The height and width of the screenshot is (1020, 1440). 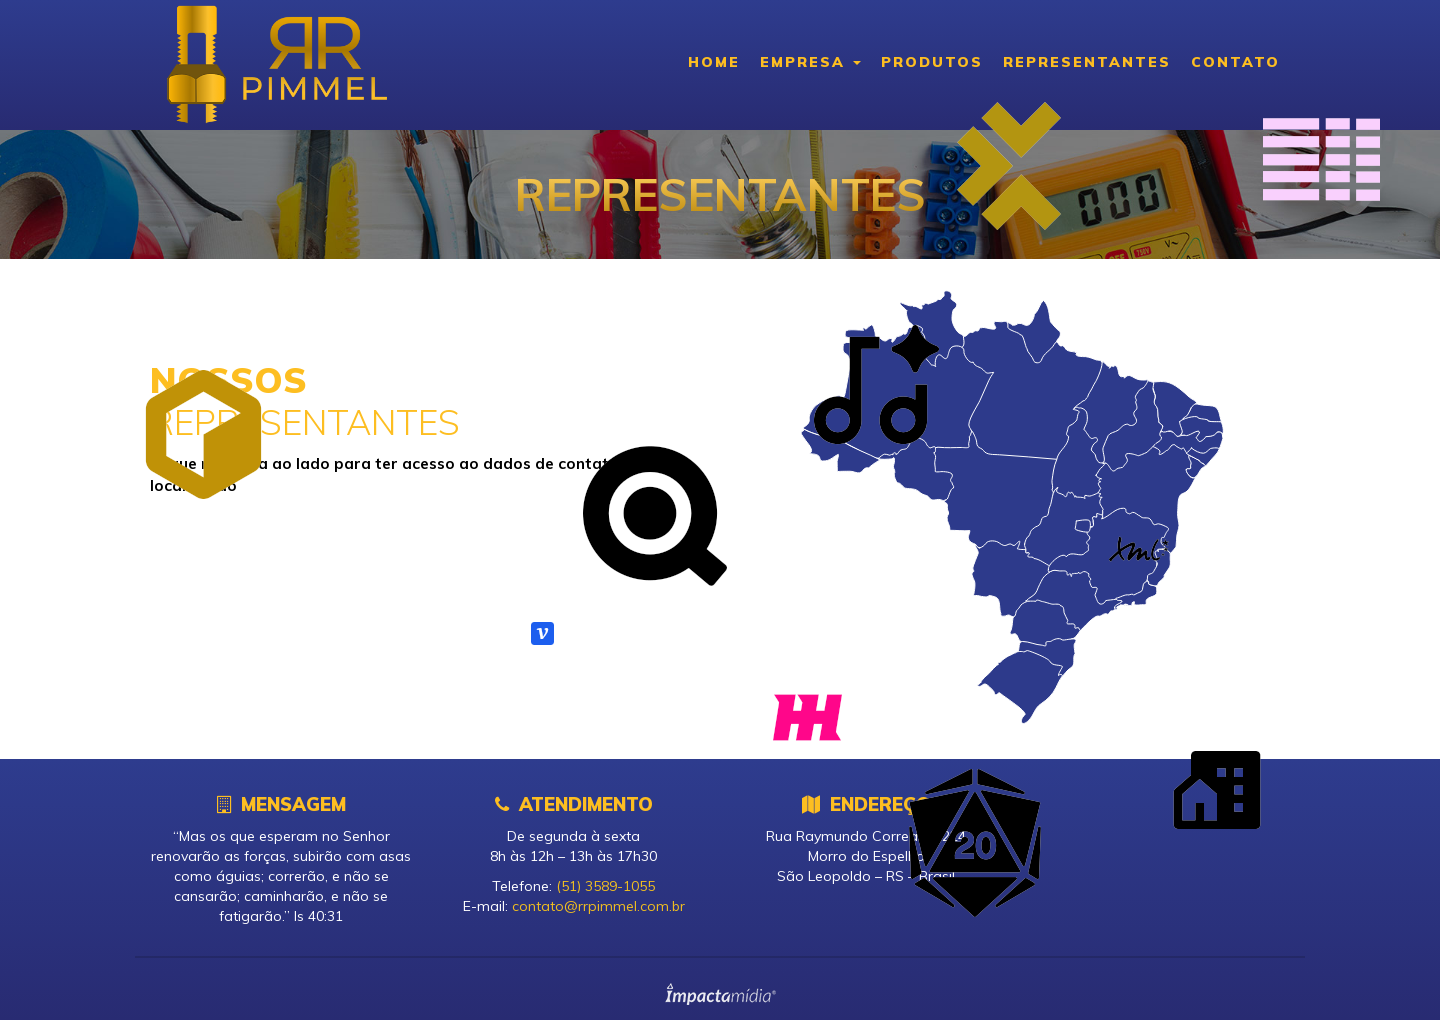 What do you see at coordinates (807, 717) in the screenshot?
I see `open the Car Throttle app` at bounding box center [807, 717].